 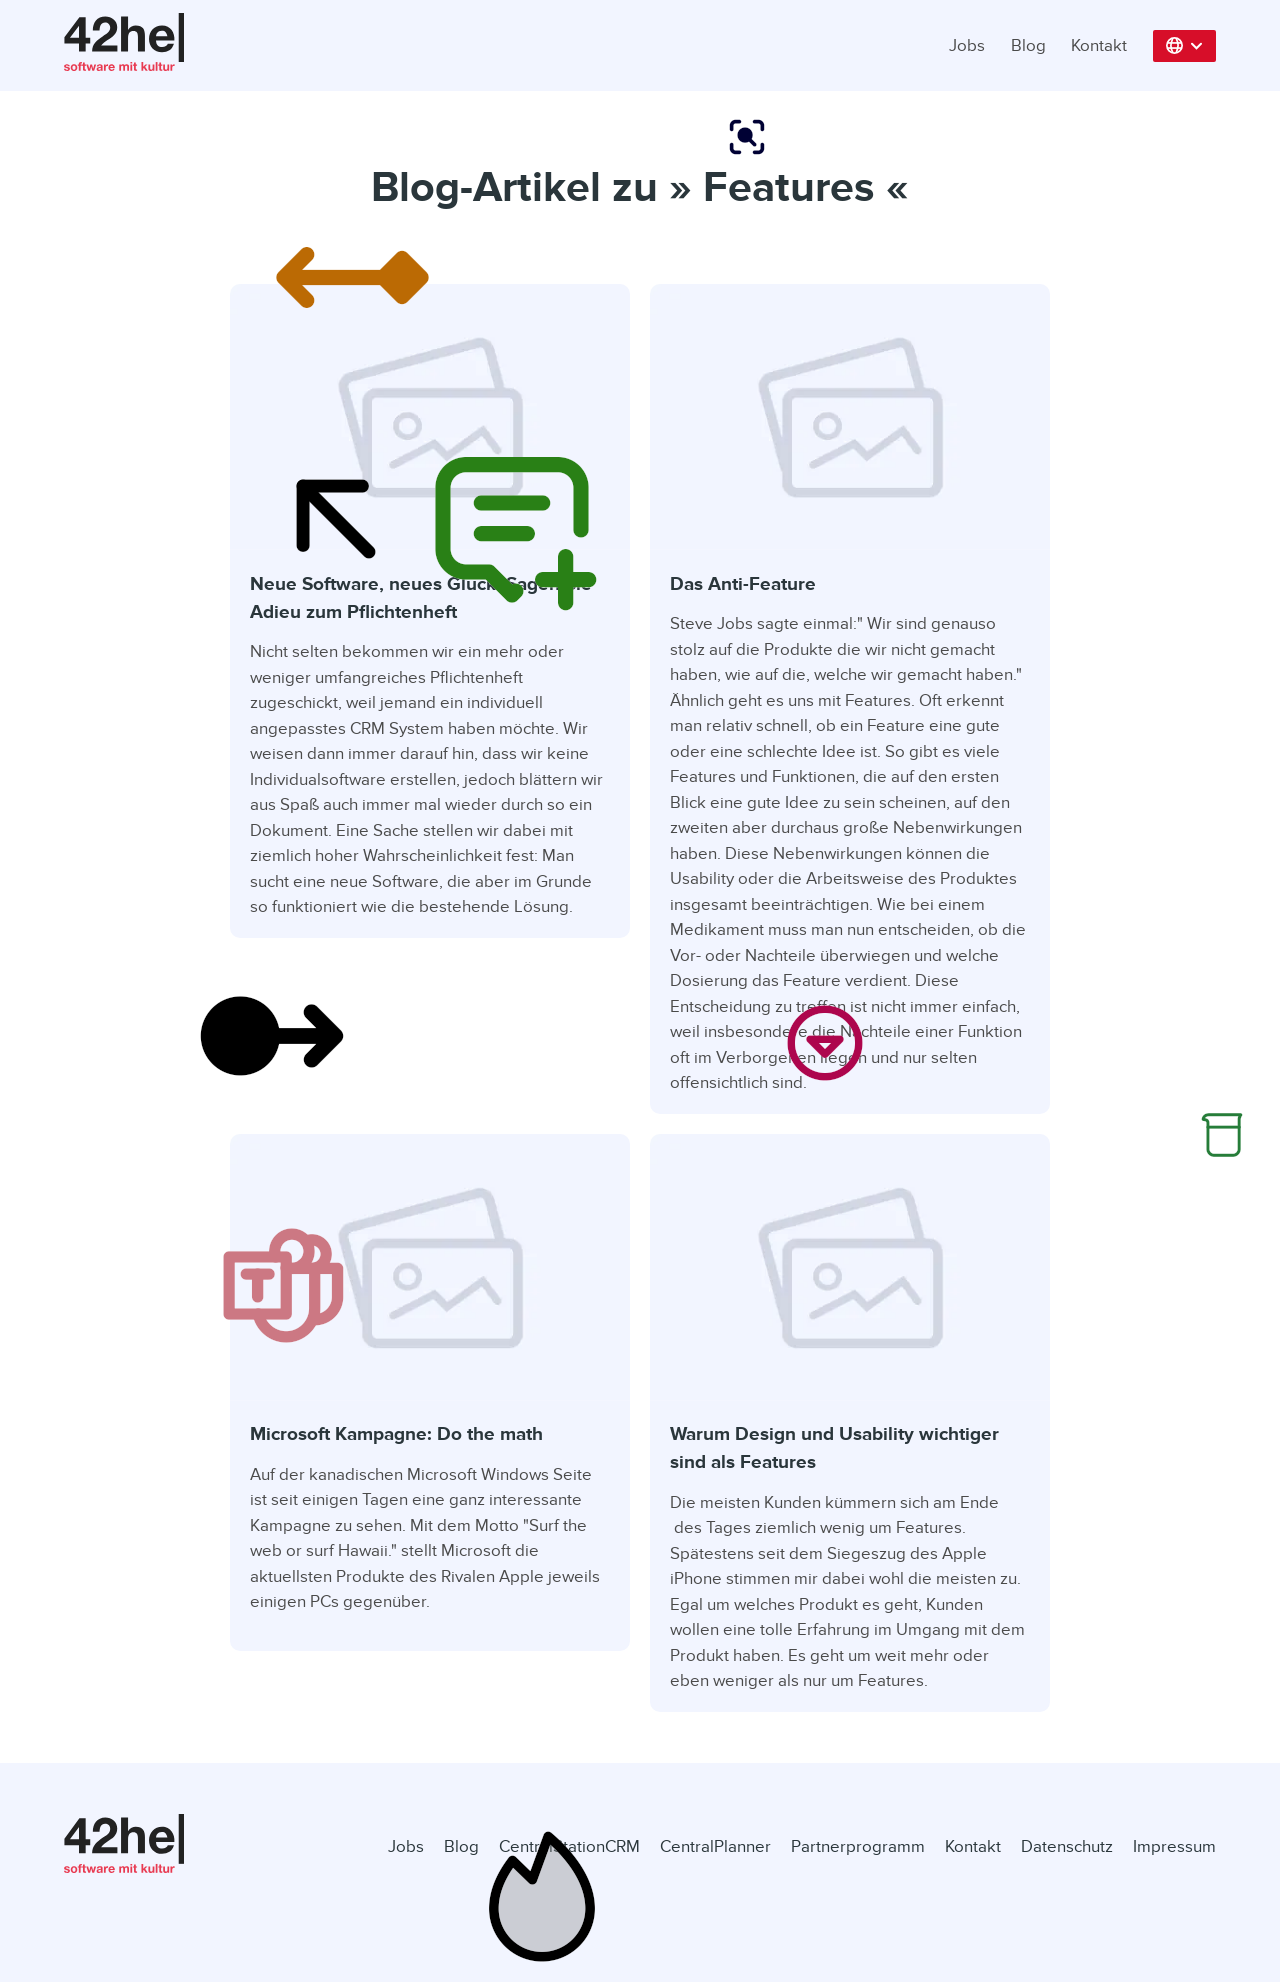 What do you see at coordinates (272, 1036) in the screenshot?
I see `swipe right to continue or accept` at bounding box center [272, 1036].